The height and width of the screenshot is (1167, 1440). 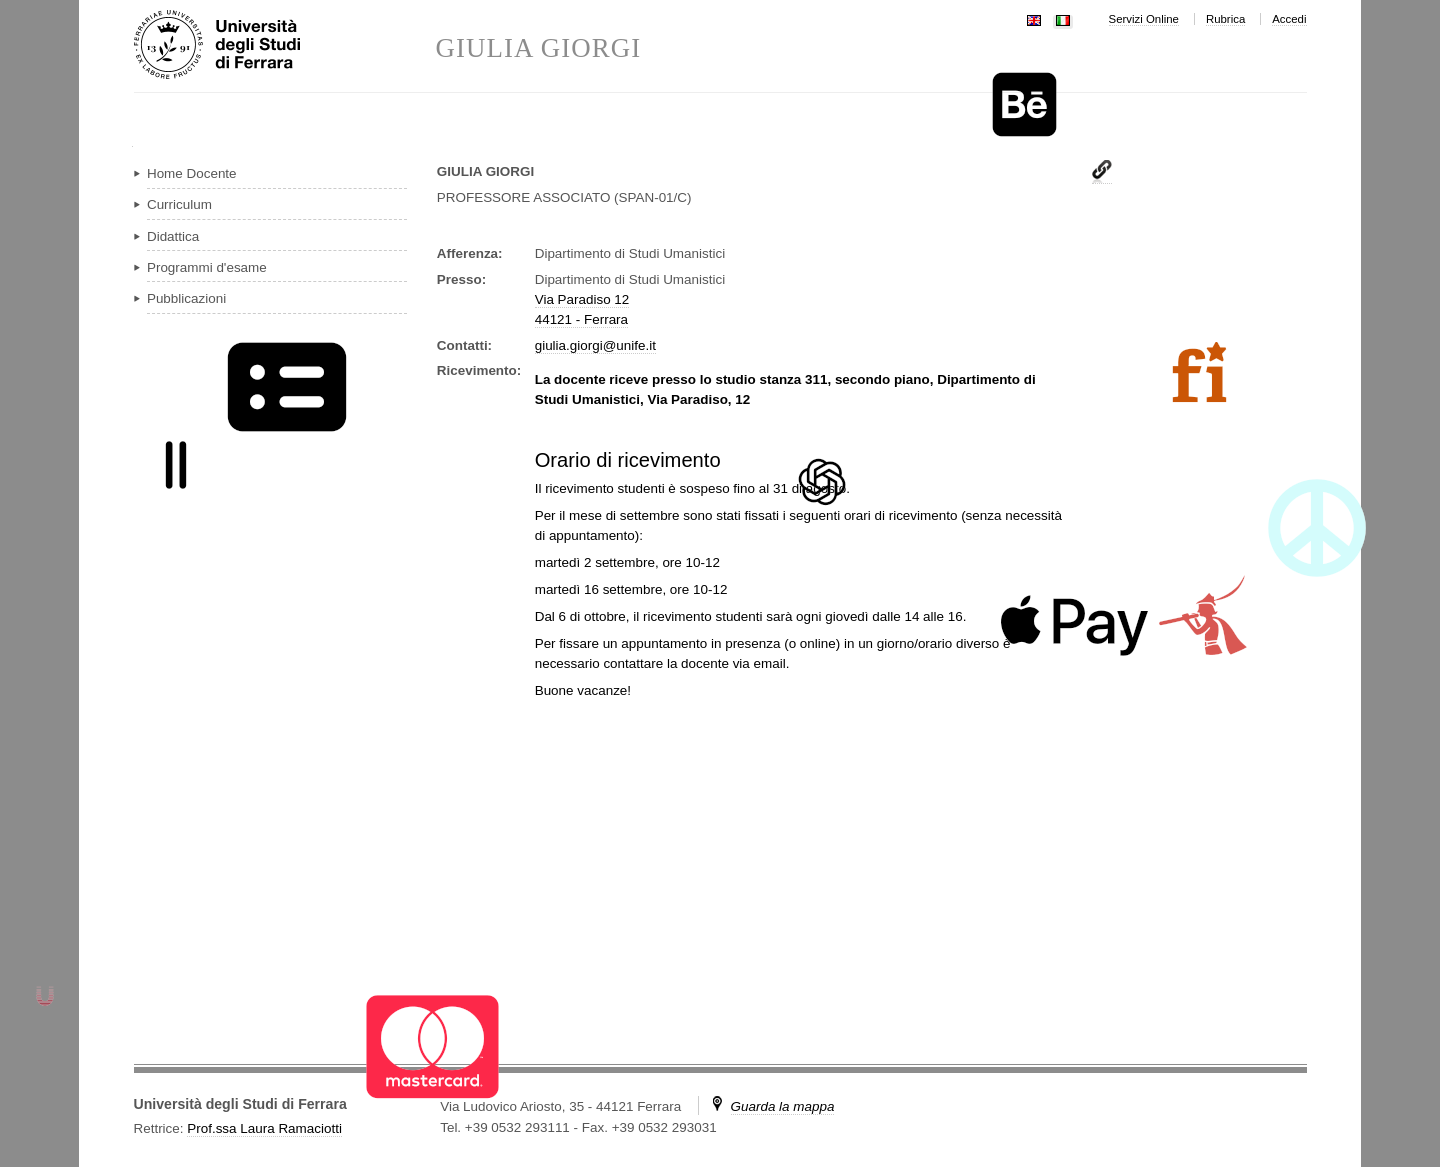 I want to click on visit Behance profile or portfolio, so click(x=1024, y=104).